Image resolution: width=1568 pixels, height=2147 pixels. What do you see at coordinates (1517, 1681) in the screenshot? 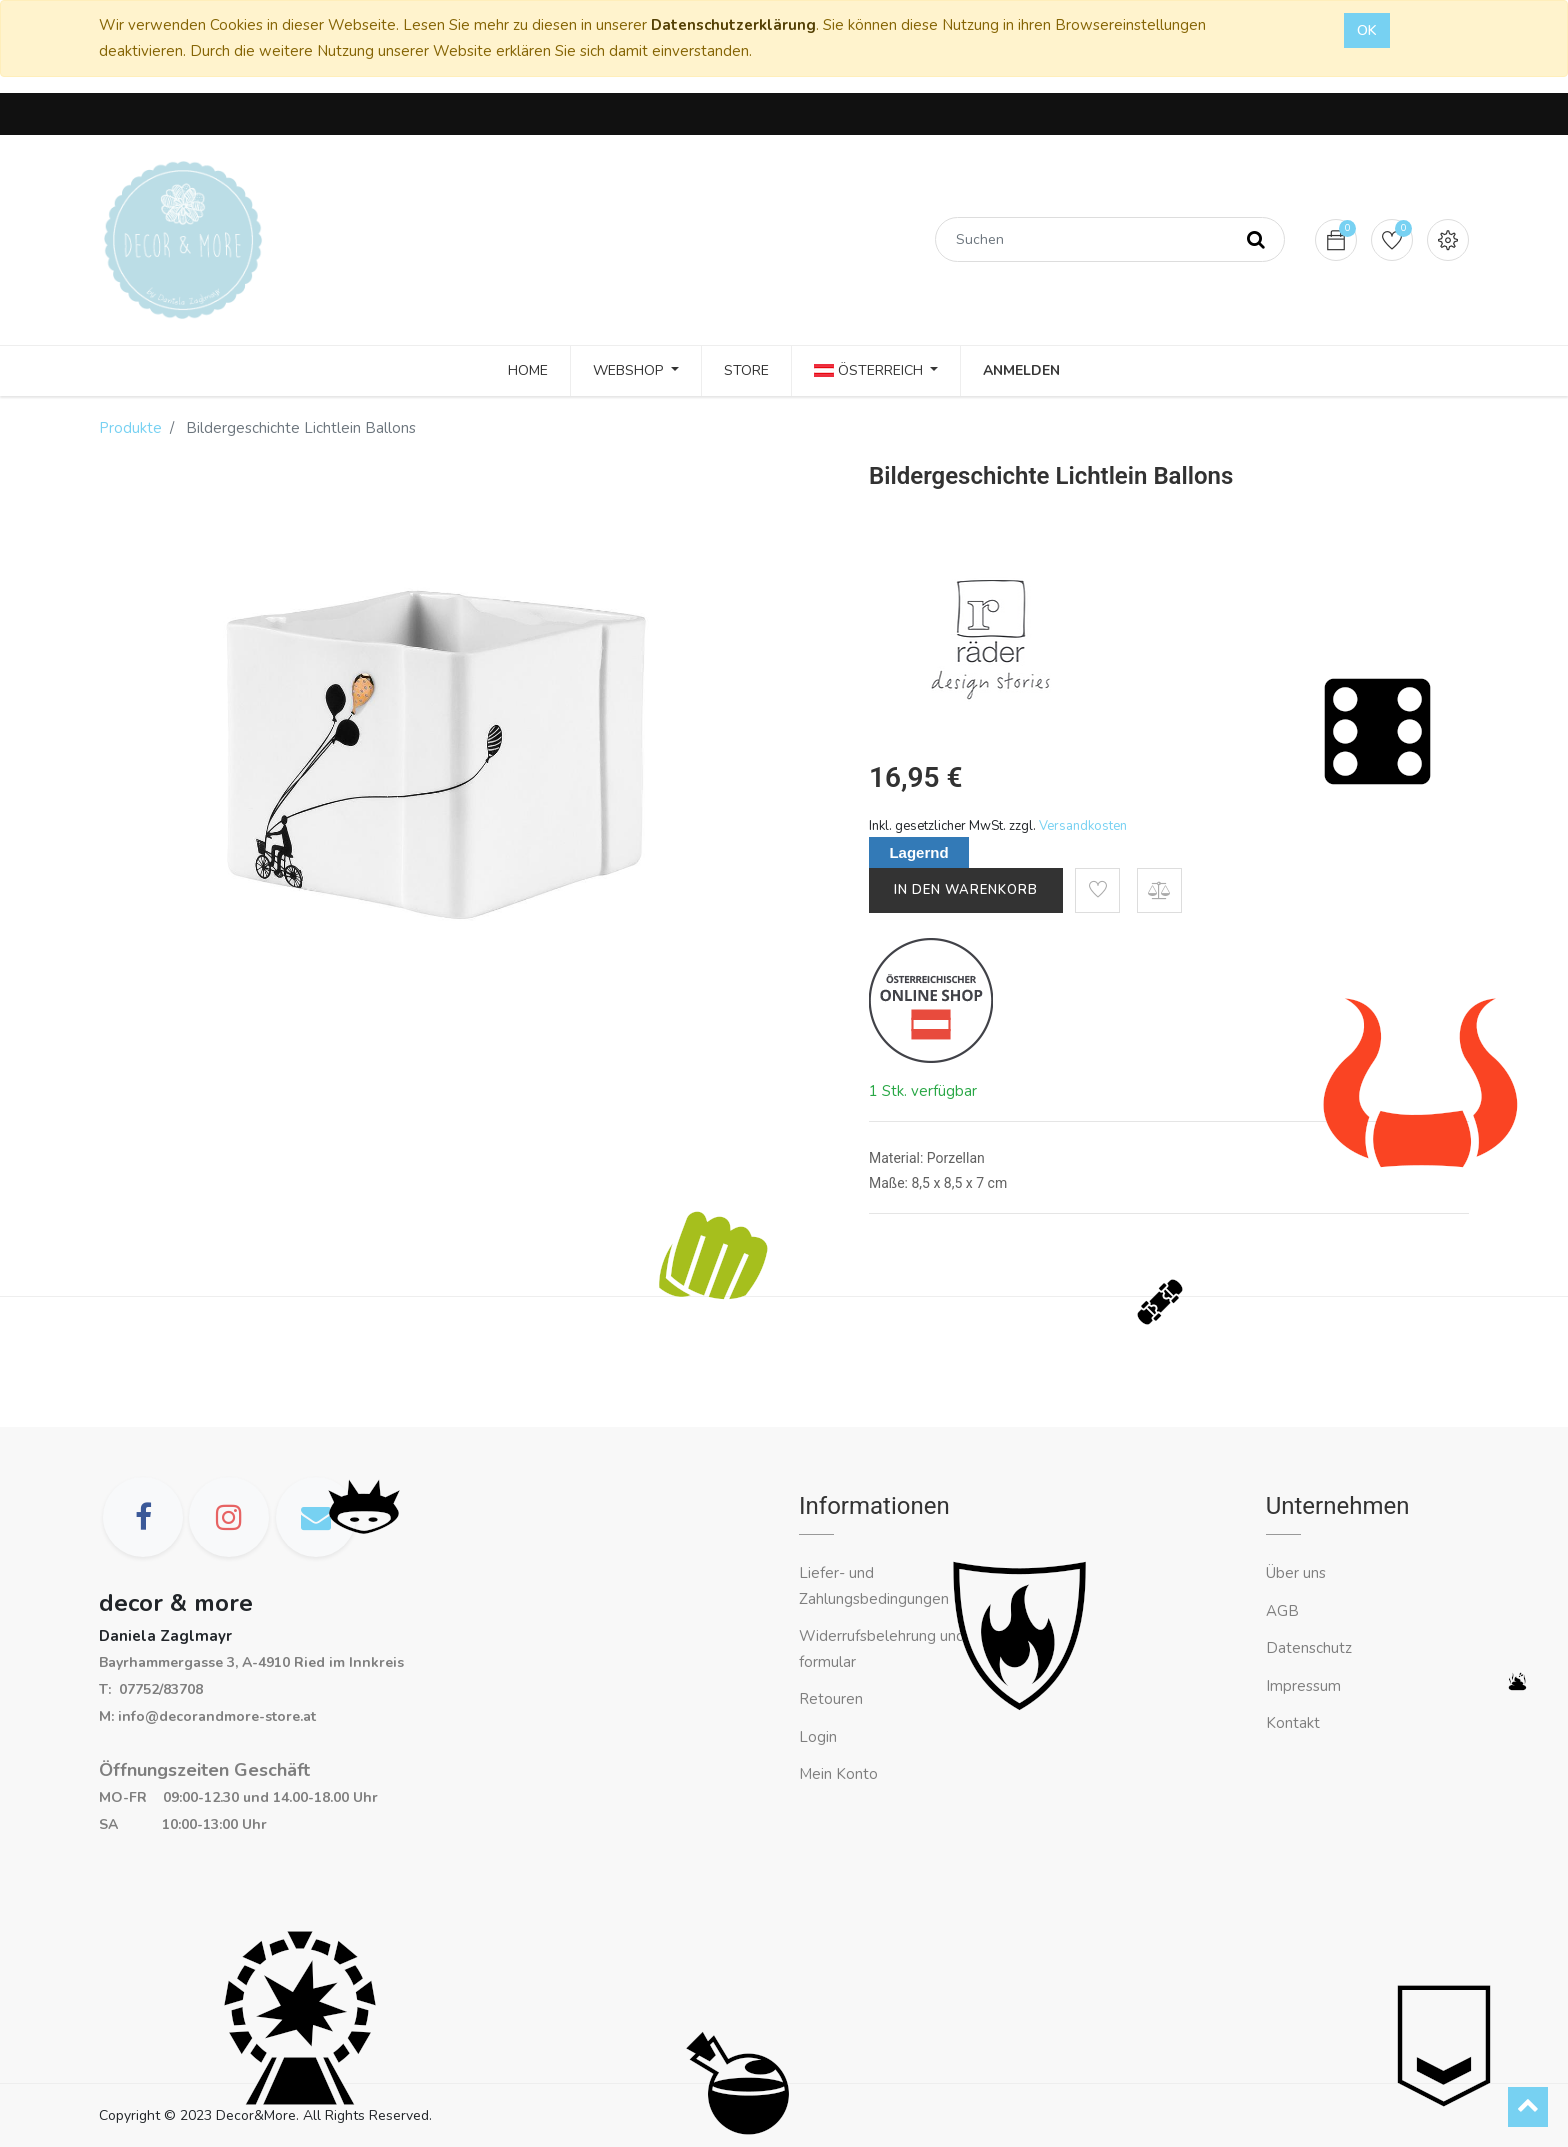
I see `indicates a bad or low-quality item in a game` at bounding box center [1517, 1681].